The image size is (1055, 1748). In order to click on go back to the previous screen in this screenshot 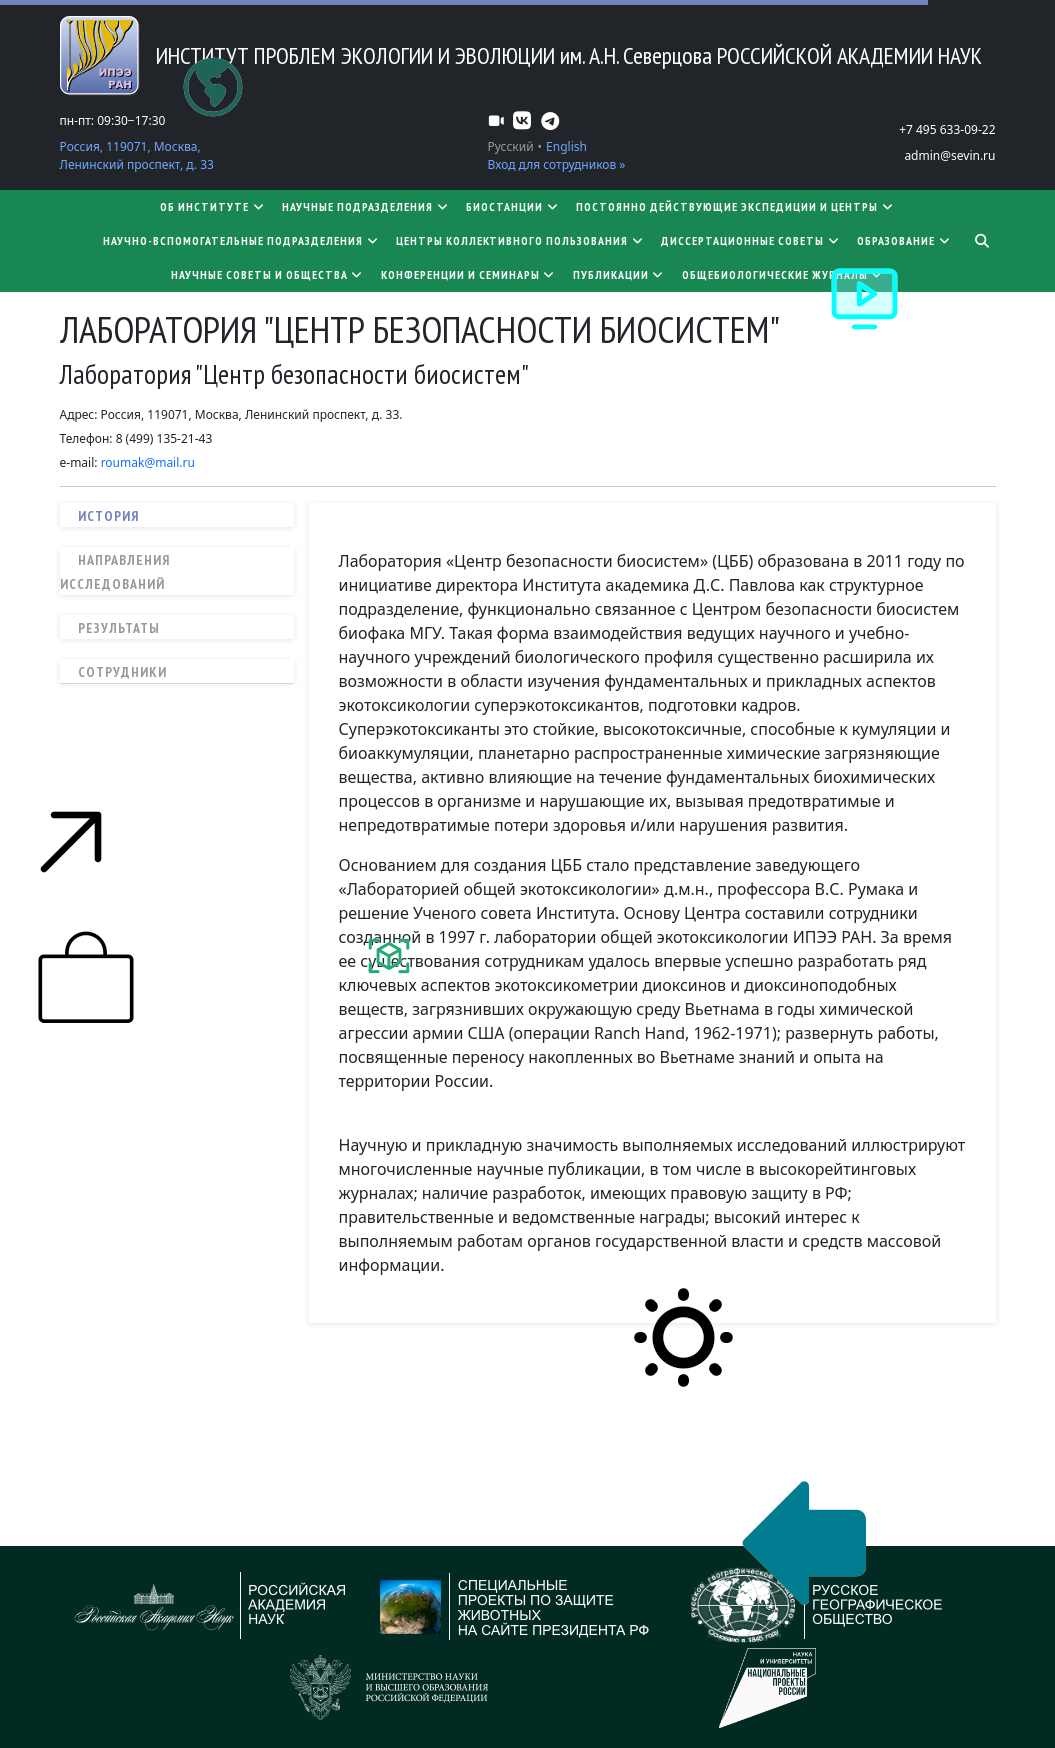, I will do `click(809, 1543)`.